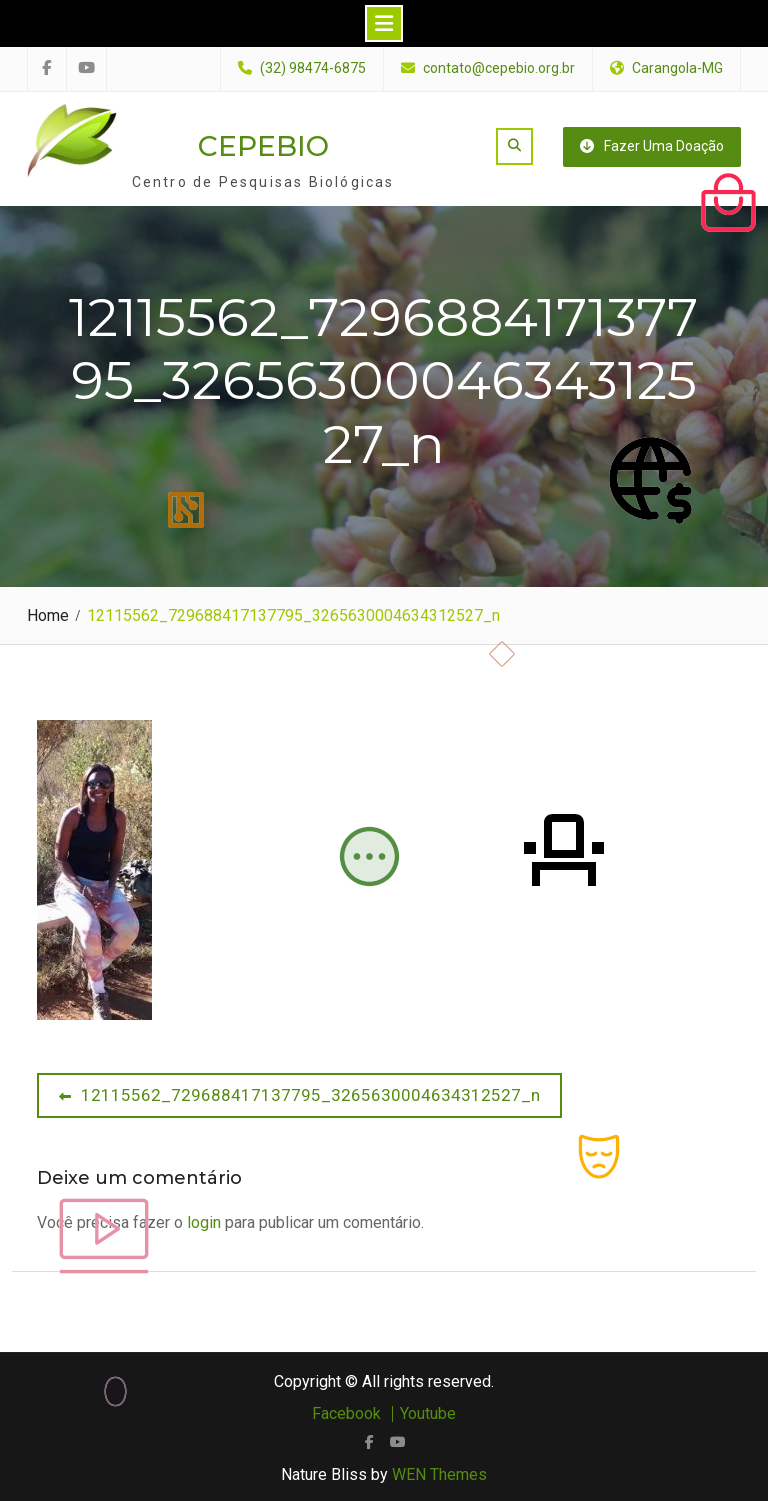 This screenshot has width=768, height=1501. Describe the element at coordinates (502, 654) in the screenshot. I see `indicates premium or exclusive content` at that location.